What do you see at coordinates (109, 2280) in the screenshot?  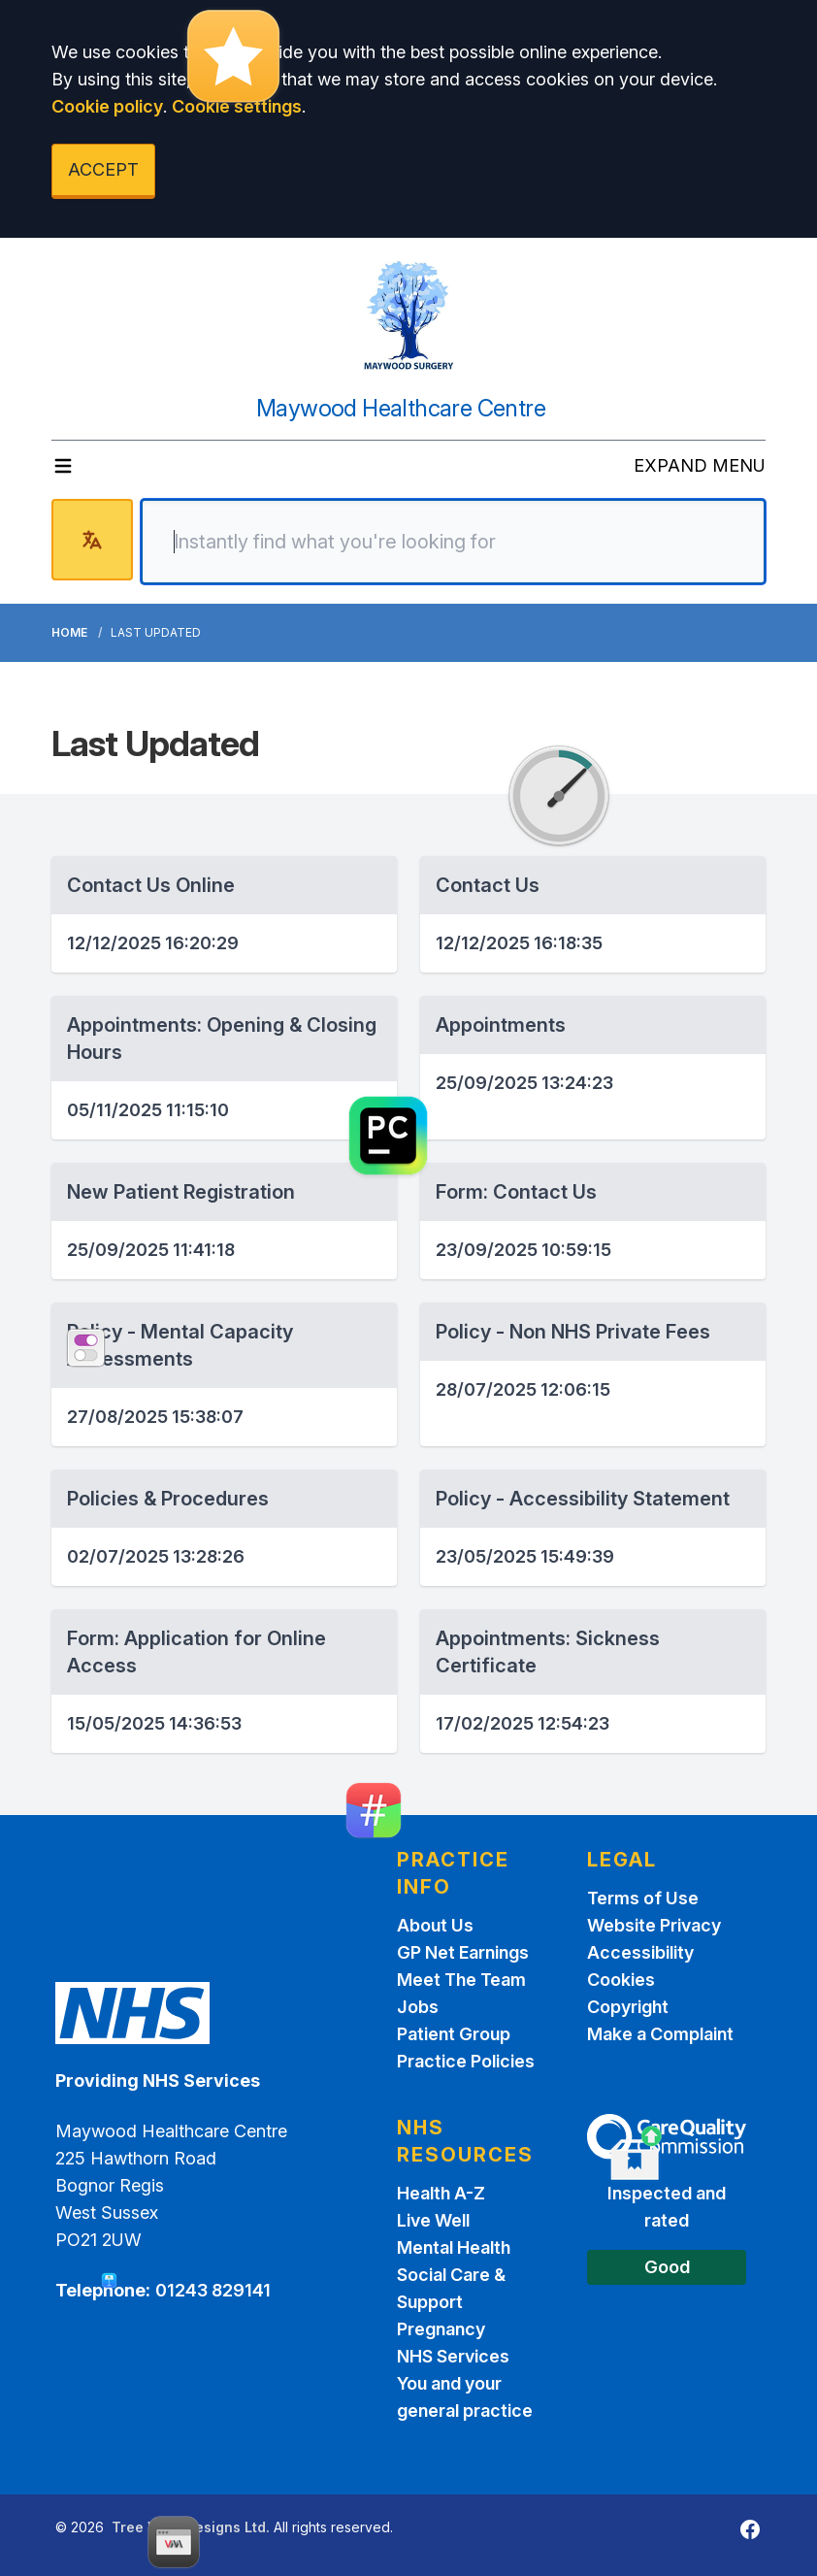 I see `open LibreOffice Writer document editor` at bounding box center [109, 2280].